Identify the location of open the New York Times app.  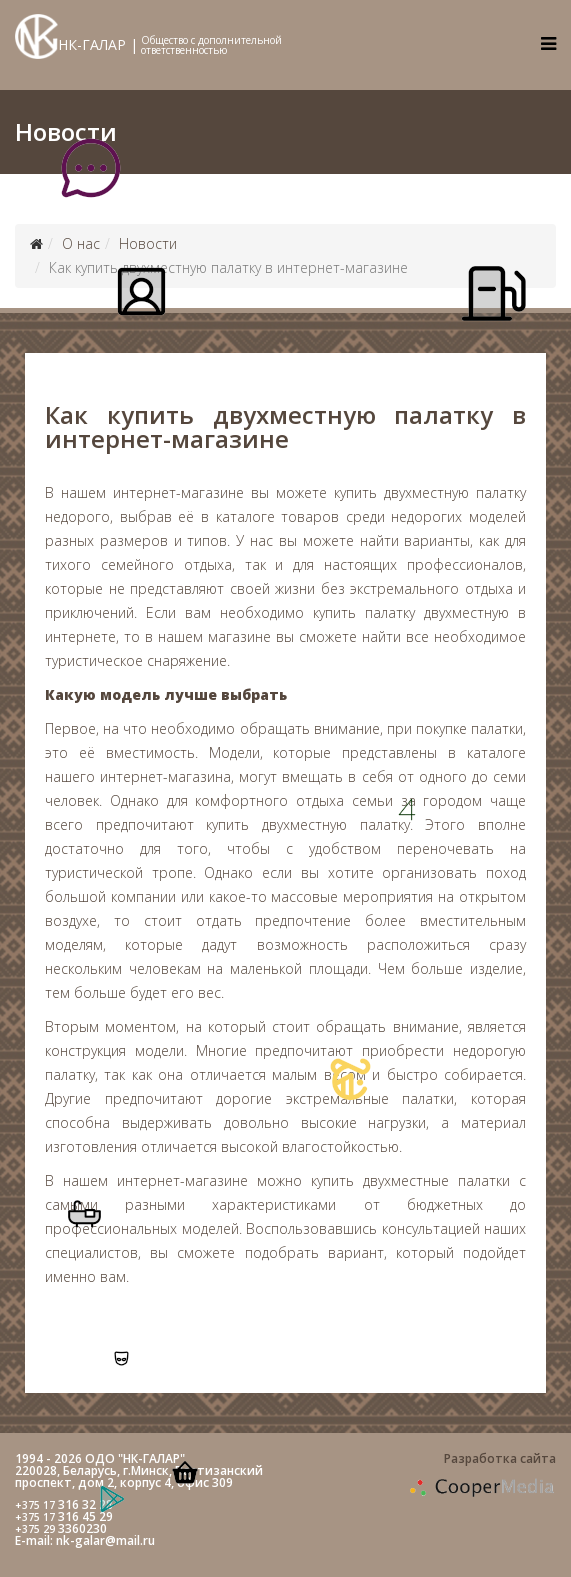
(350, 1078).